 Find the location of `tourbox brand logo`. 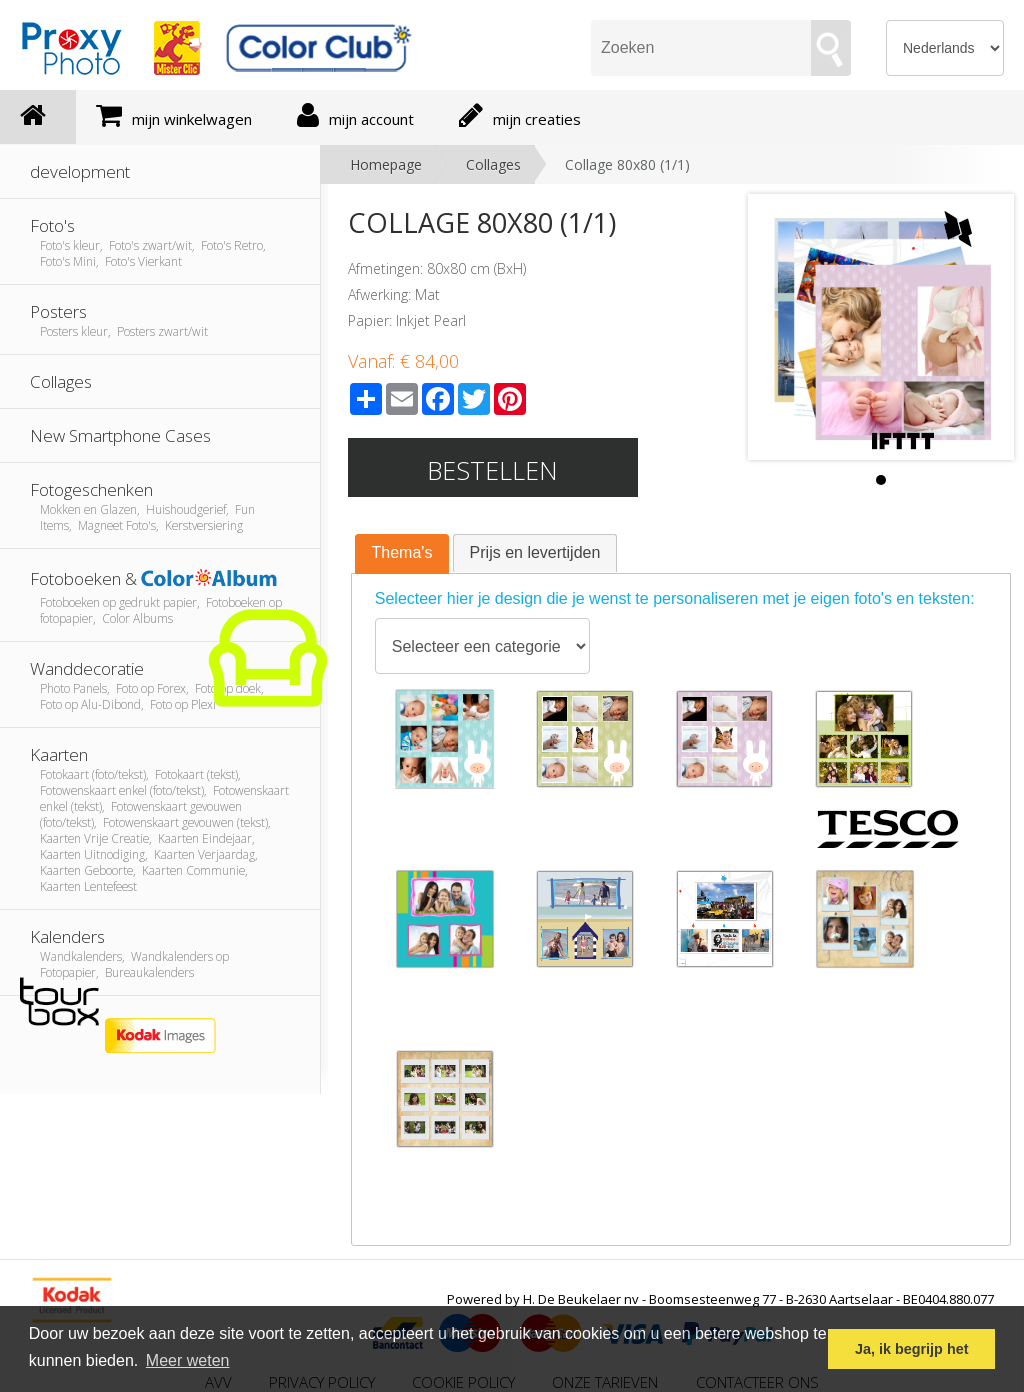

tourbox brand logo is located at coordinates (59, 1001).